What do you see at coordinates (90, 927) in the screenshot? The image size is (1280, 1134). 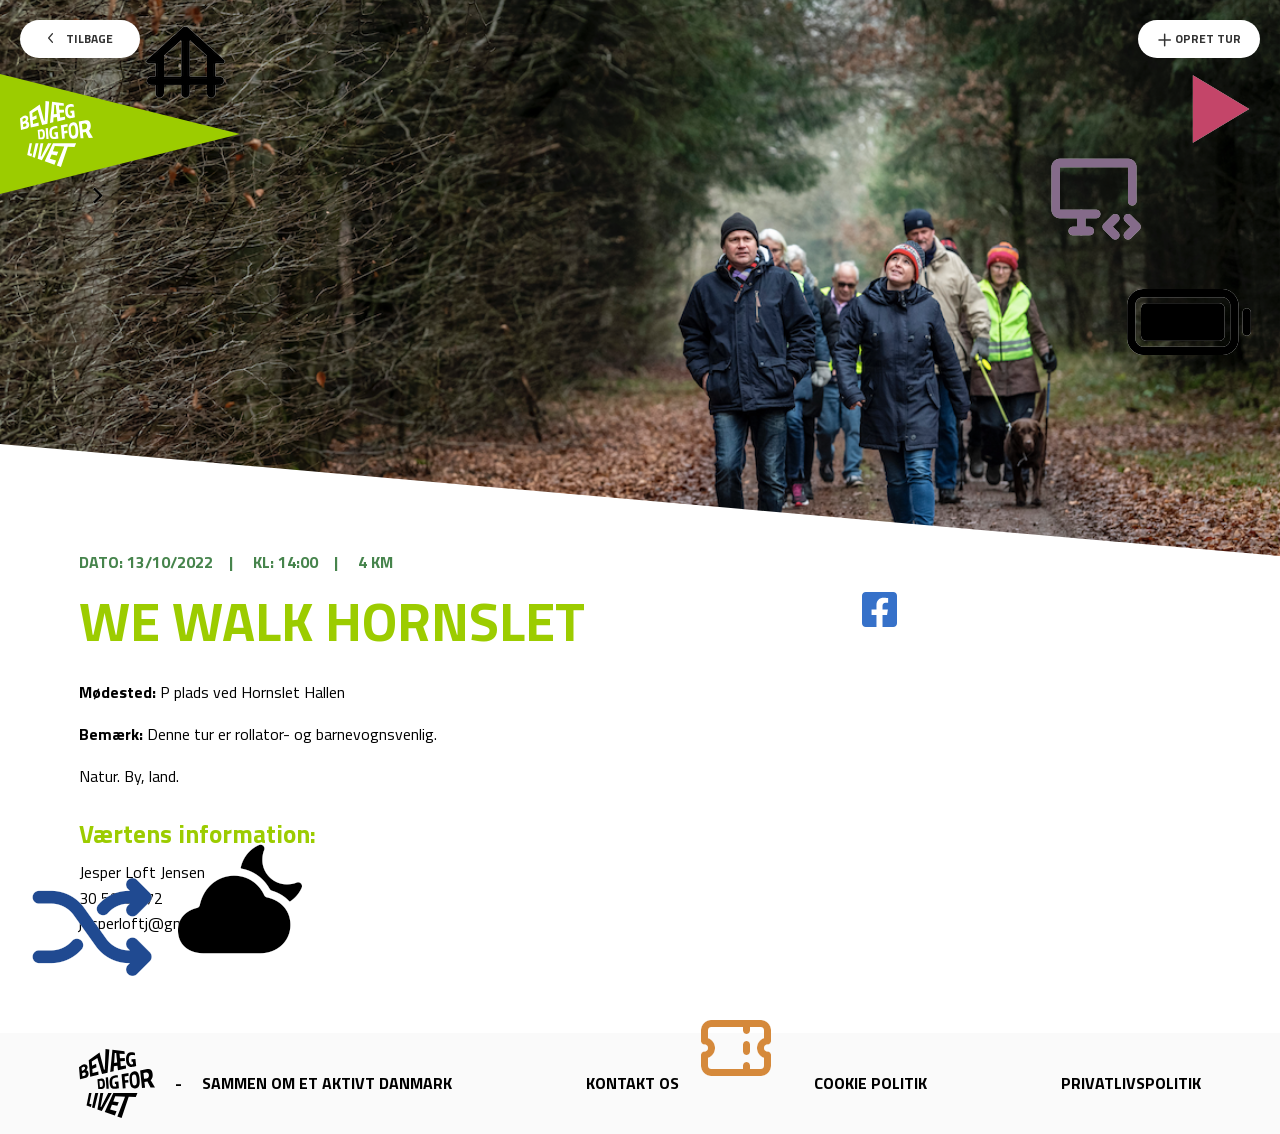 I see `shuffle playlist or queue order` at bounding box center [90, 927].